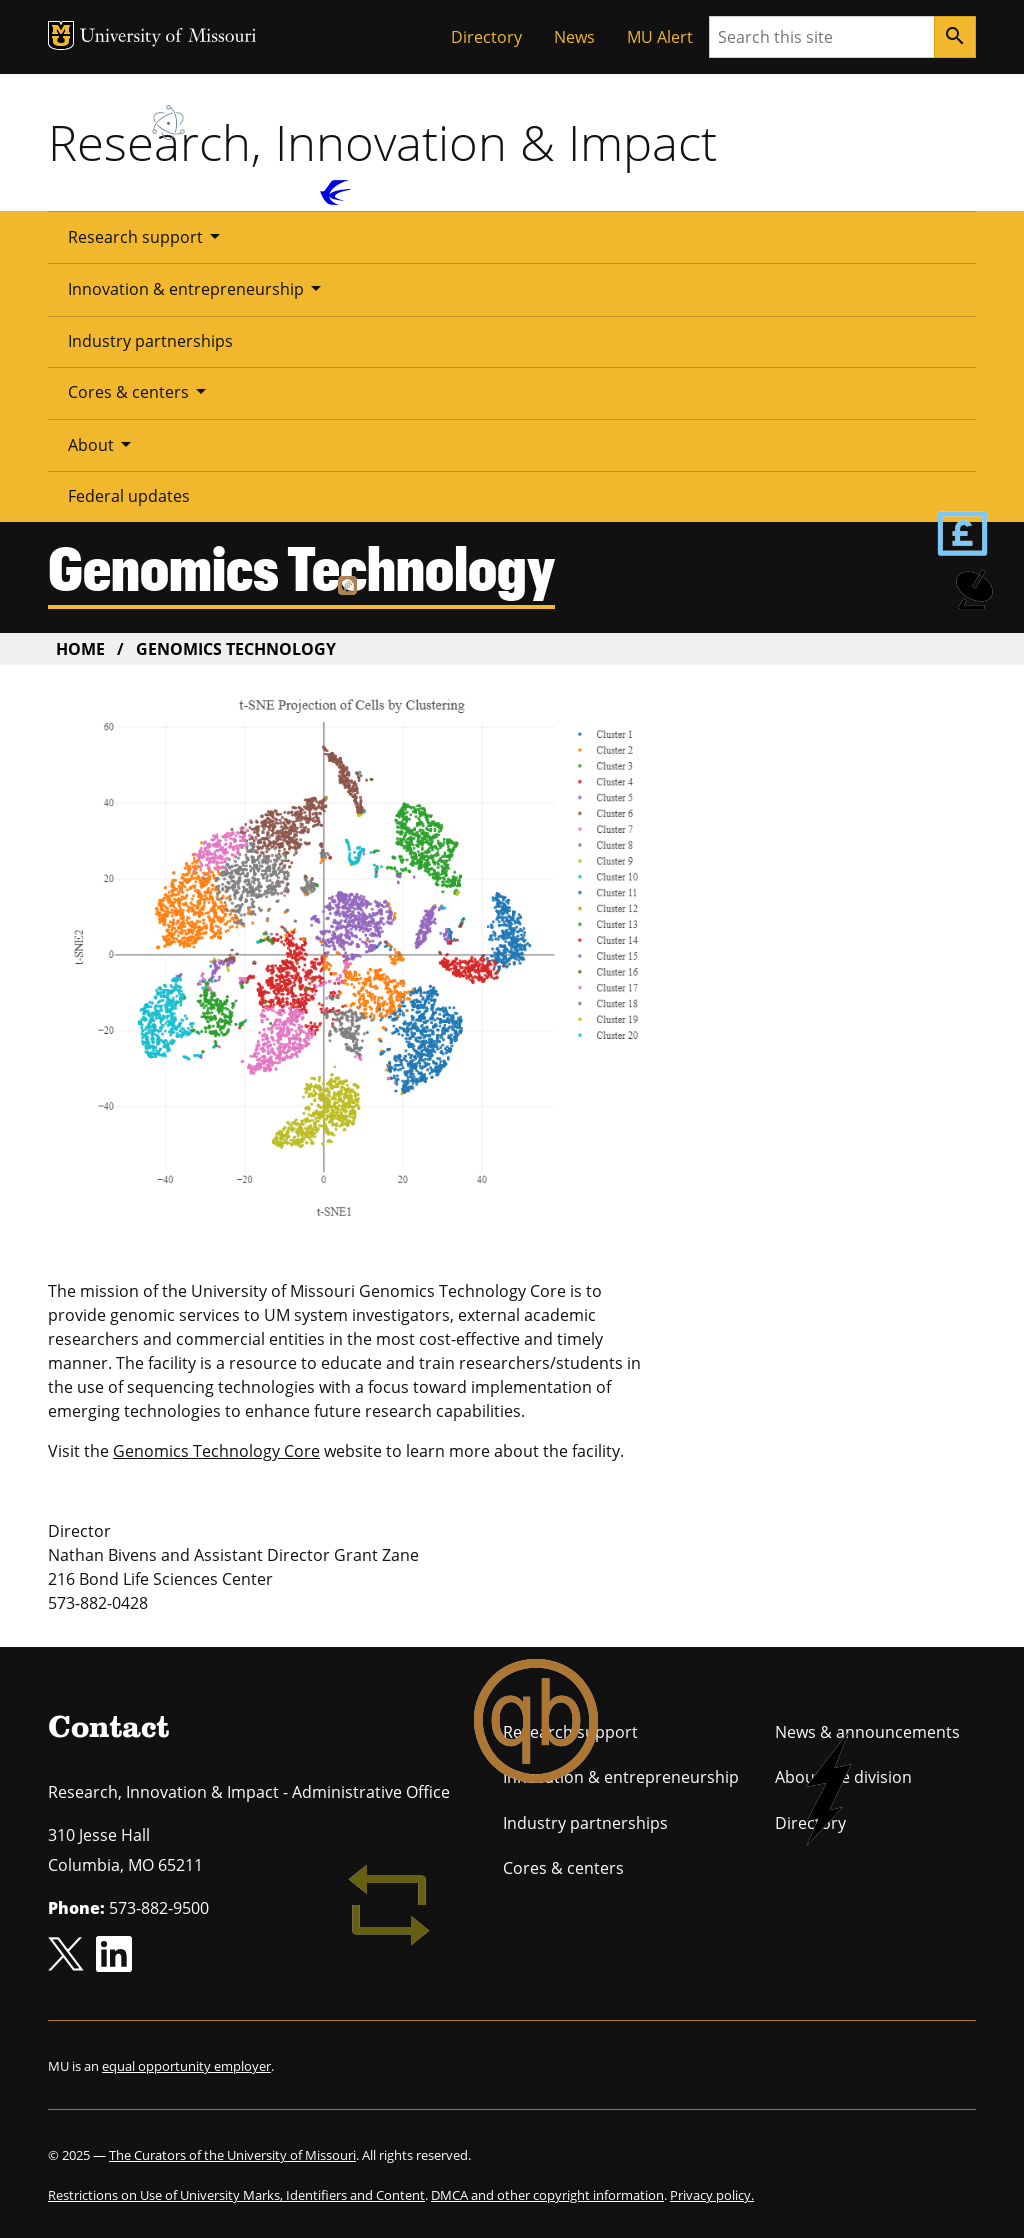 This screenshot has width=1024, height=2238. Describe the element at coordinates (335, 192) in the screenshot. I see `china eastern airlines logo` at that location.